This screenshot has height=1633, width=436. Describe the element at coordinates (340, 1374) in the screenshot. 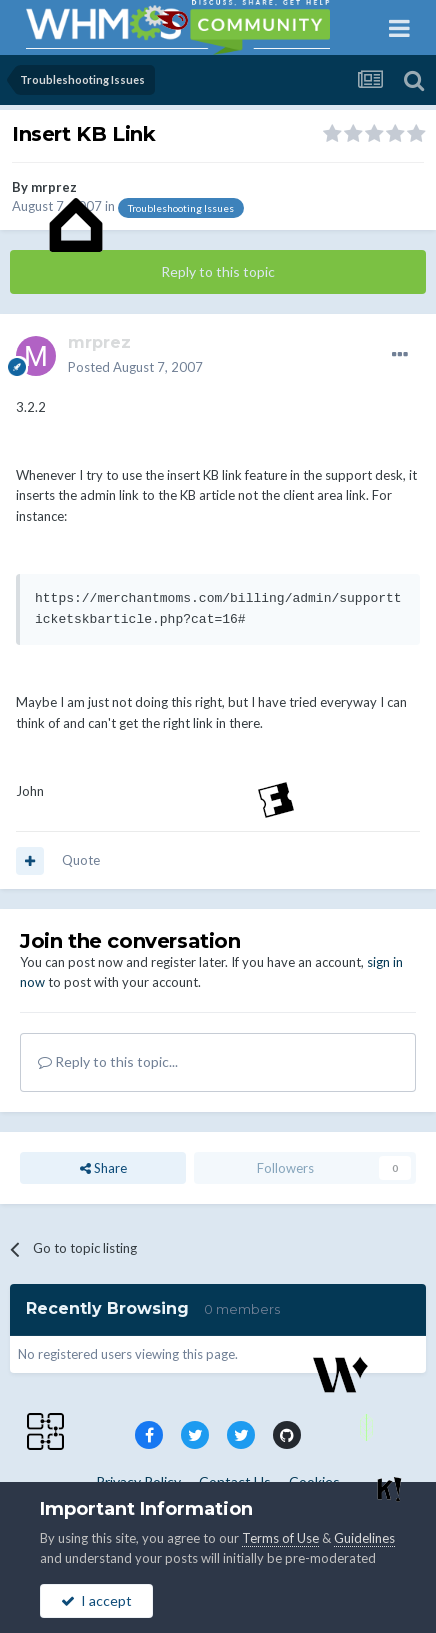

I see `open the Wish shopping app` at that location.